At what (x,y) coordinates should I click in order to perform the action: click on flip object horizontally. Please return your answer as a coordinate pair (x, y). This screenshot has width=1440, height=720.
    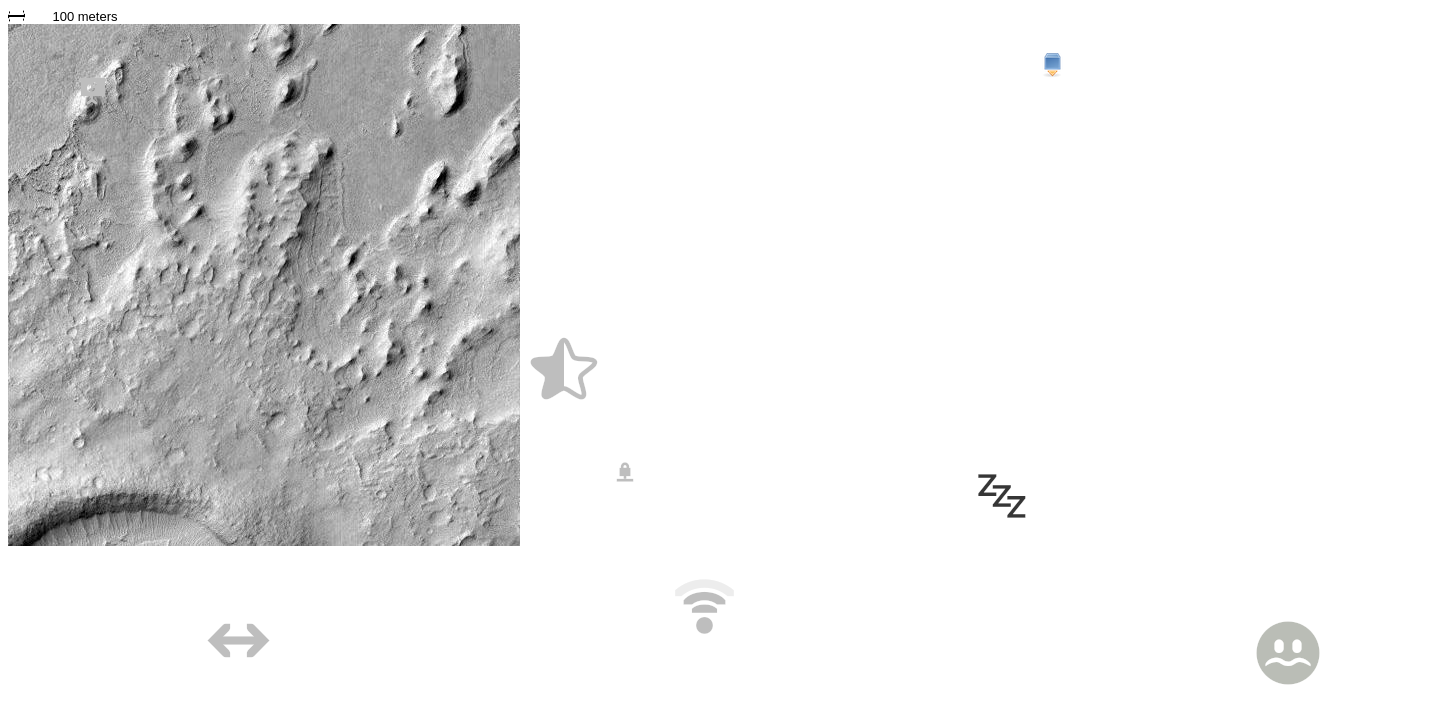
    Looking at the image, I should click on (238, 640).